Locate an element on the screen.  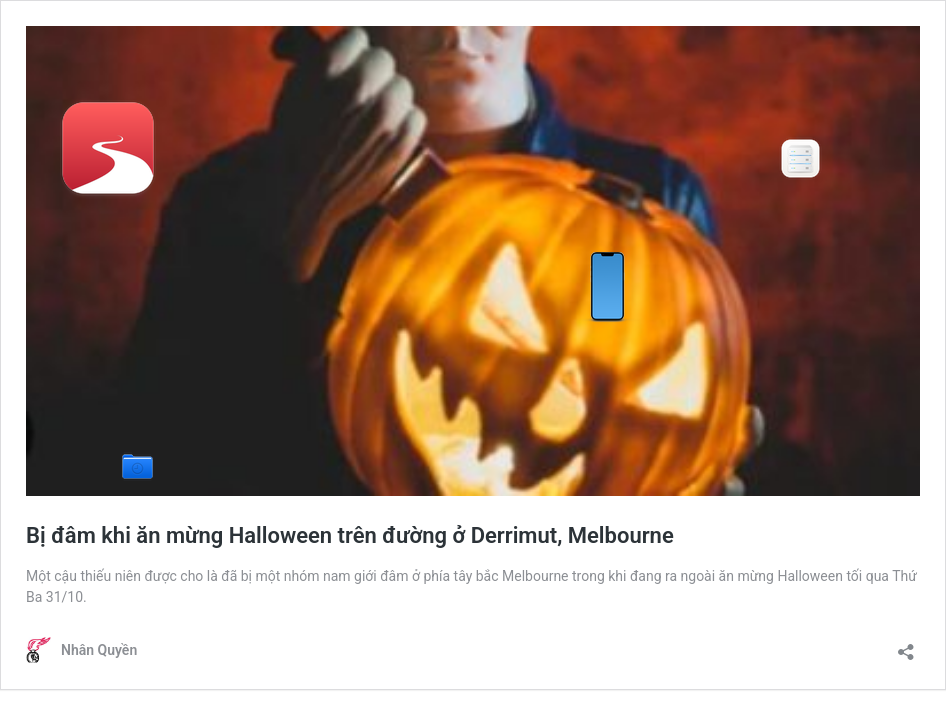
access temporary files folder is located at coordinates (137, 466).